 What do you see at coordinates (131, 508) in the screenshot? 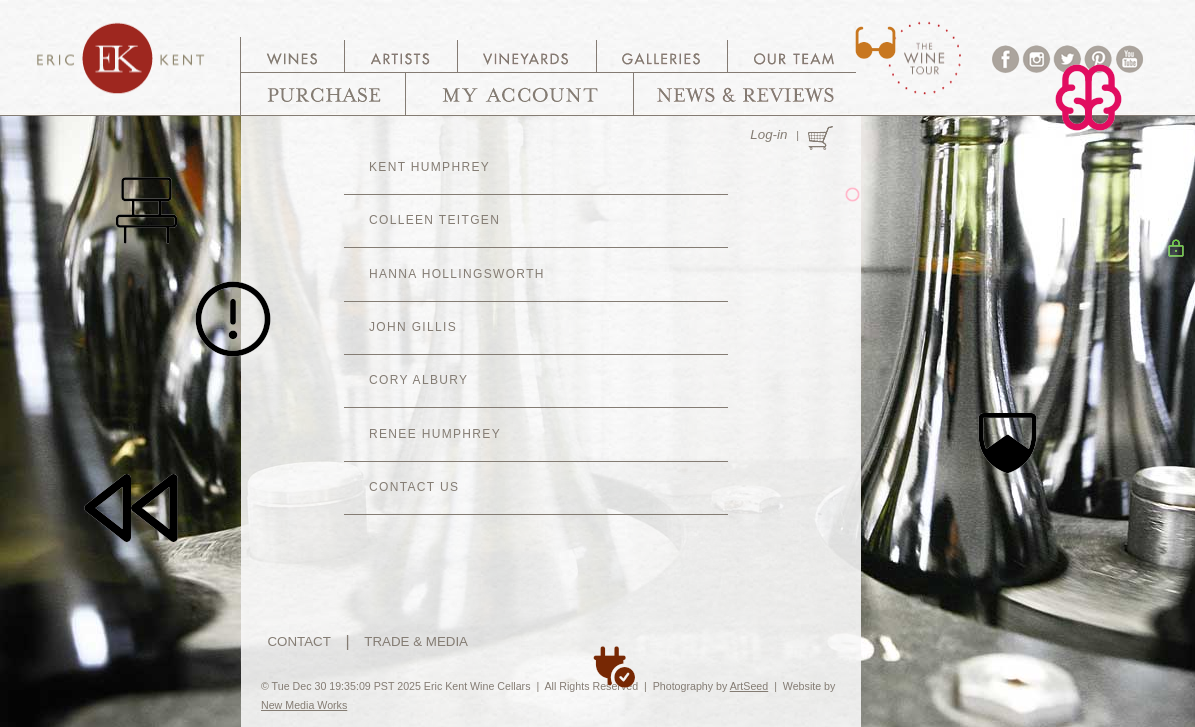
I see `rewind or skip backward in media playback` at bounding box center [131, 508].